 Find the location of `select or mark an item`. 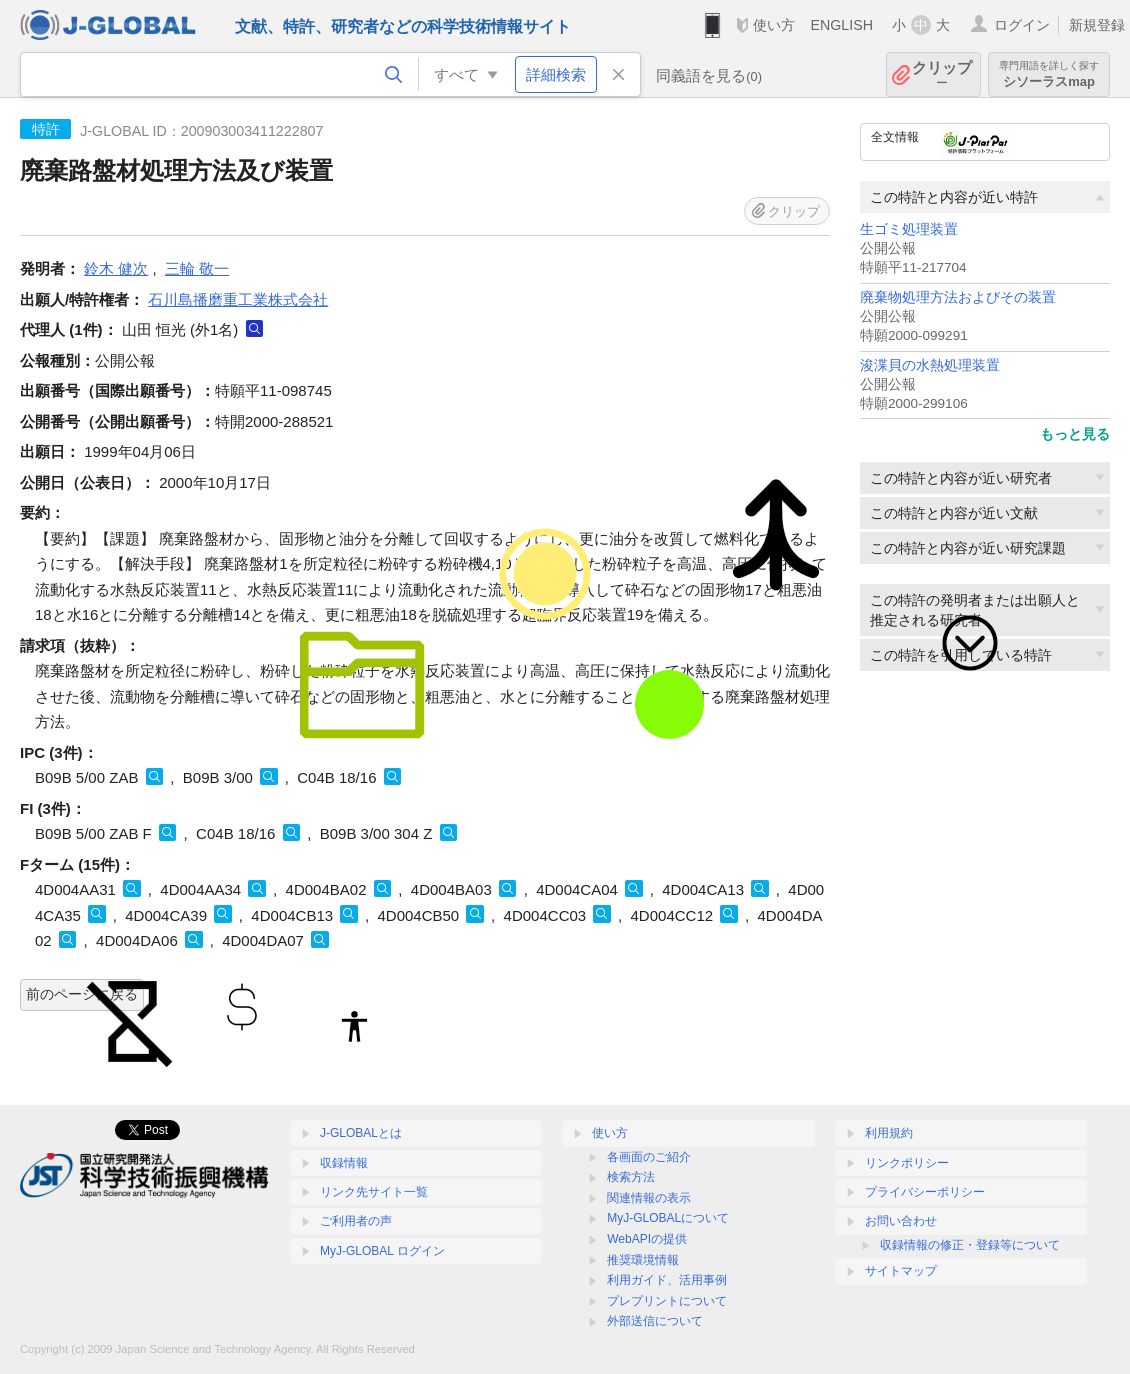

select or mark an item is located at coordinates (669, 704).